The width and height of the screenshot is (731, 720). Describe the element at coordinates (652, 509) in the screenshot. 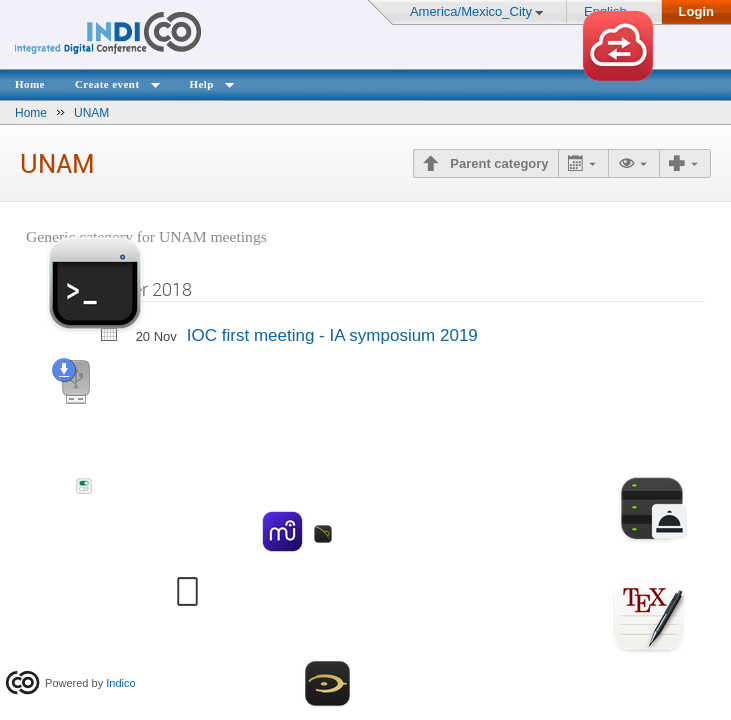

I see `configure network server discovery preferences` at that location.